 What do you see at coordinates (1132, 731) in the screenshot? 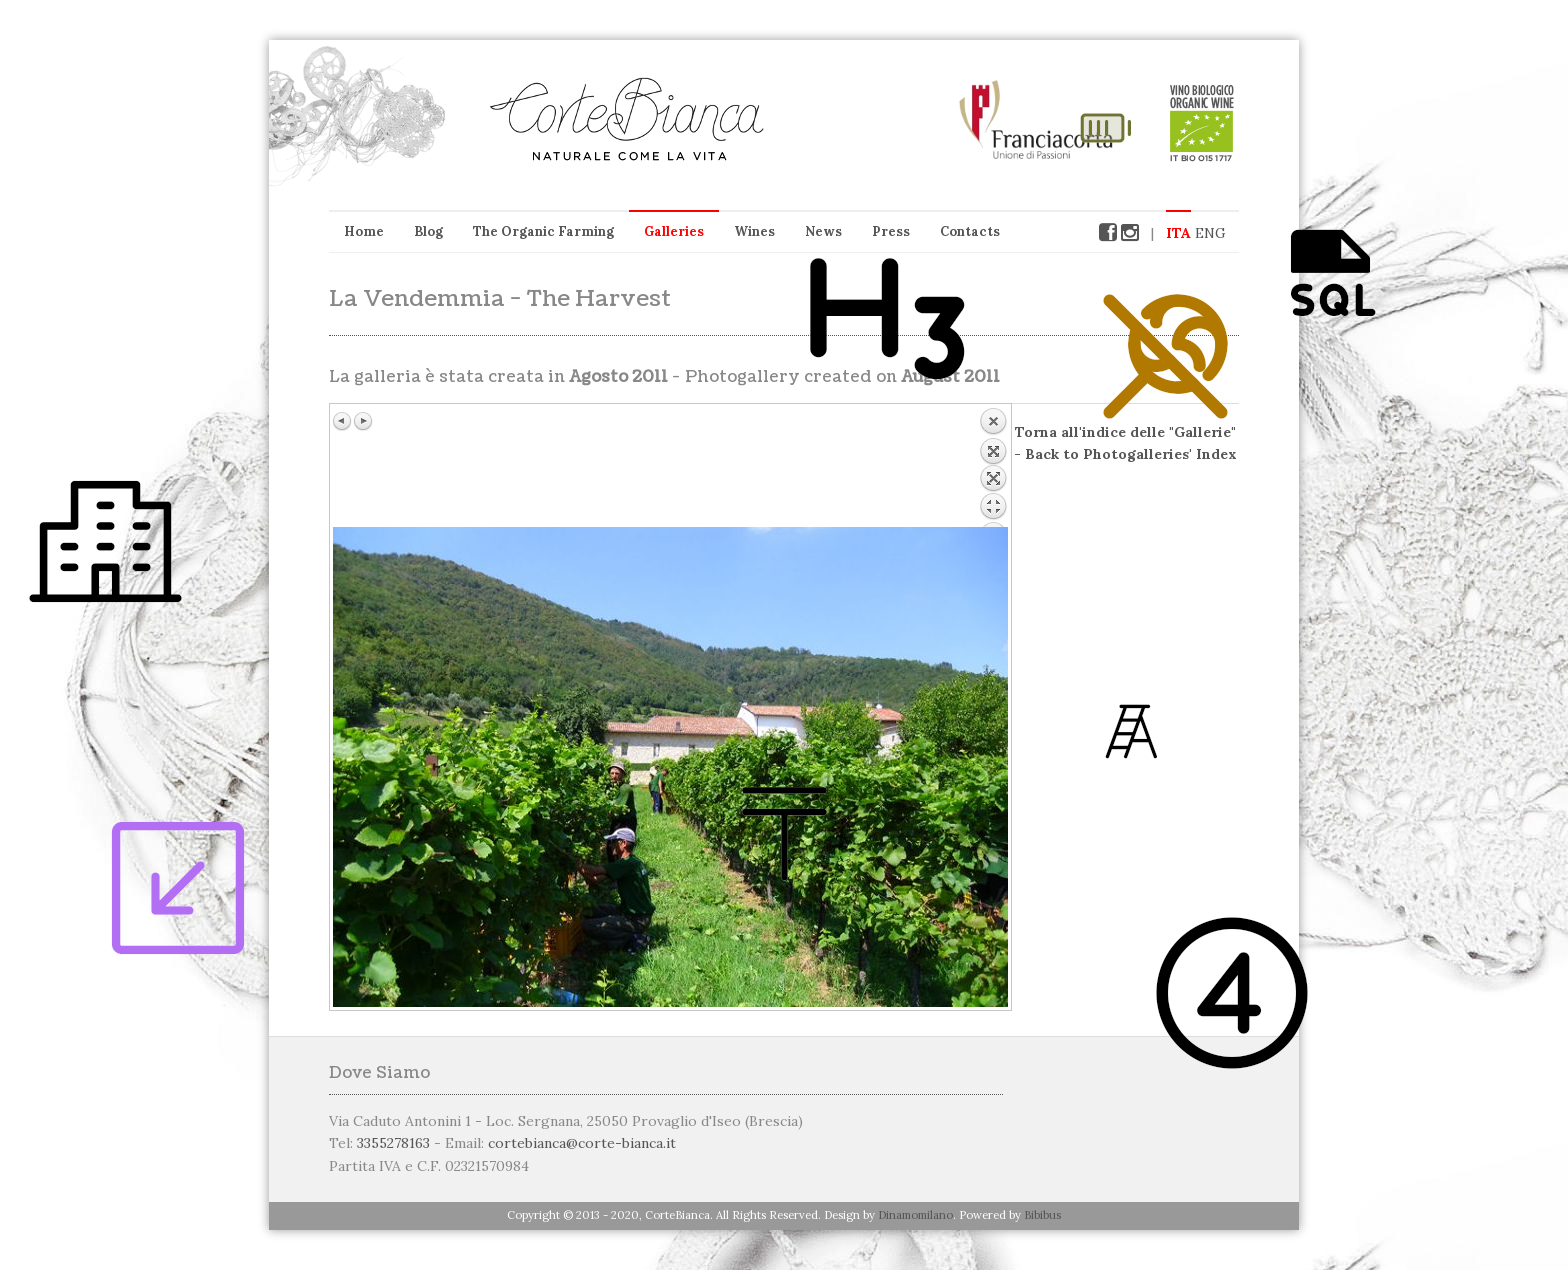
I see `access tools or equipment section` at bounding box center [1132, 731].